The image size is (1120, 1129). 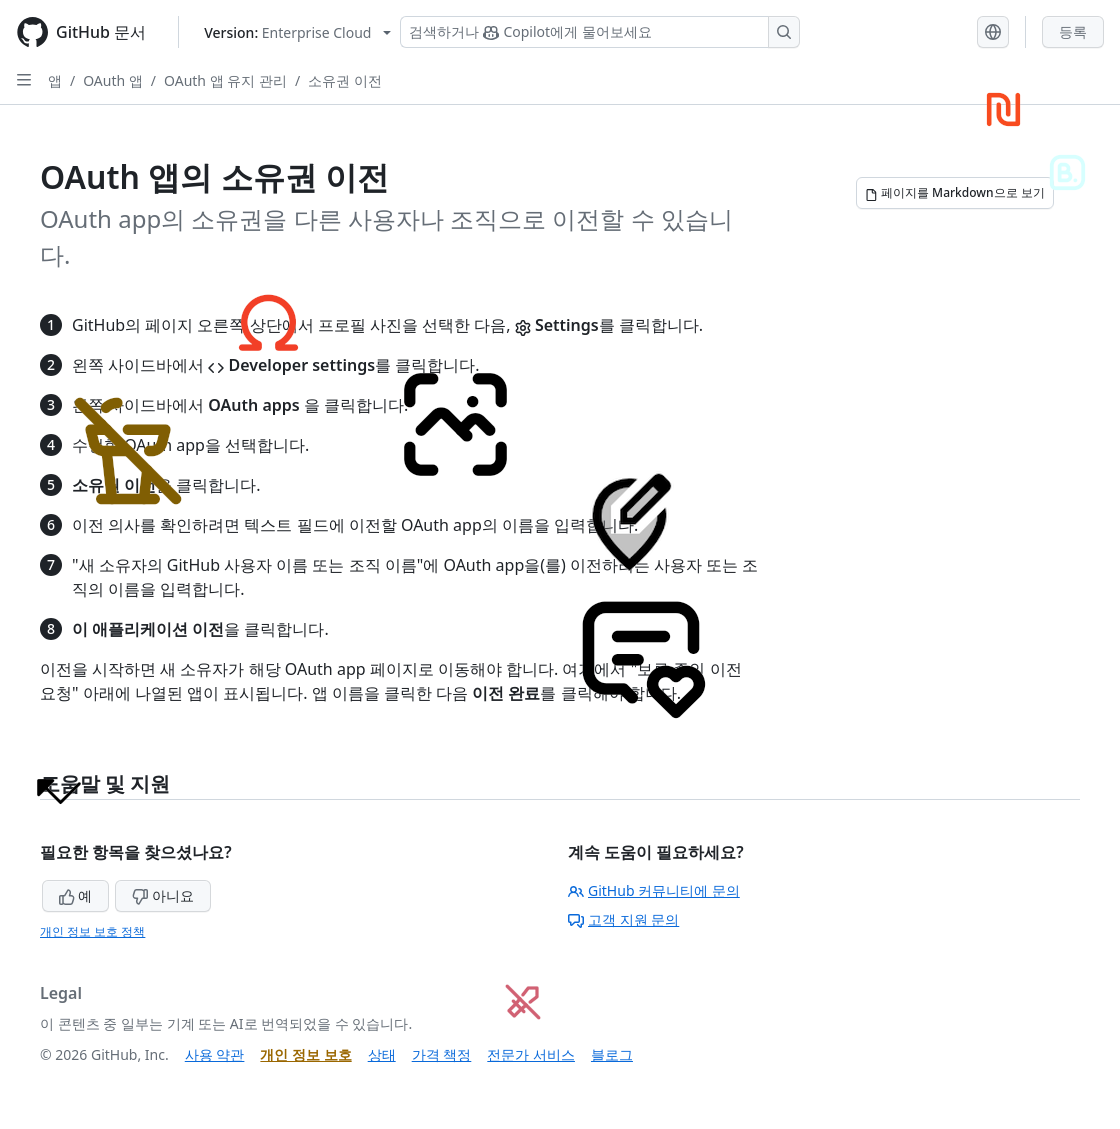 I want to click on visit booking.com, so click(x=1067, y=172).